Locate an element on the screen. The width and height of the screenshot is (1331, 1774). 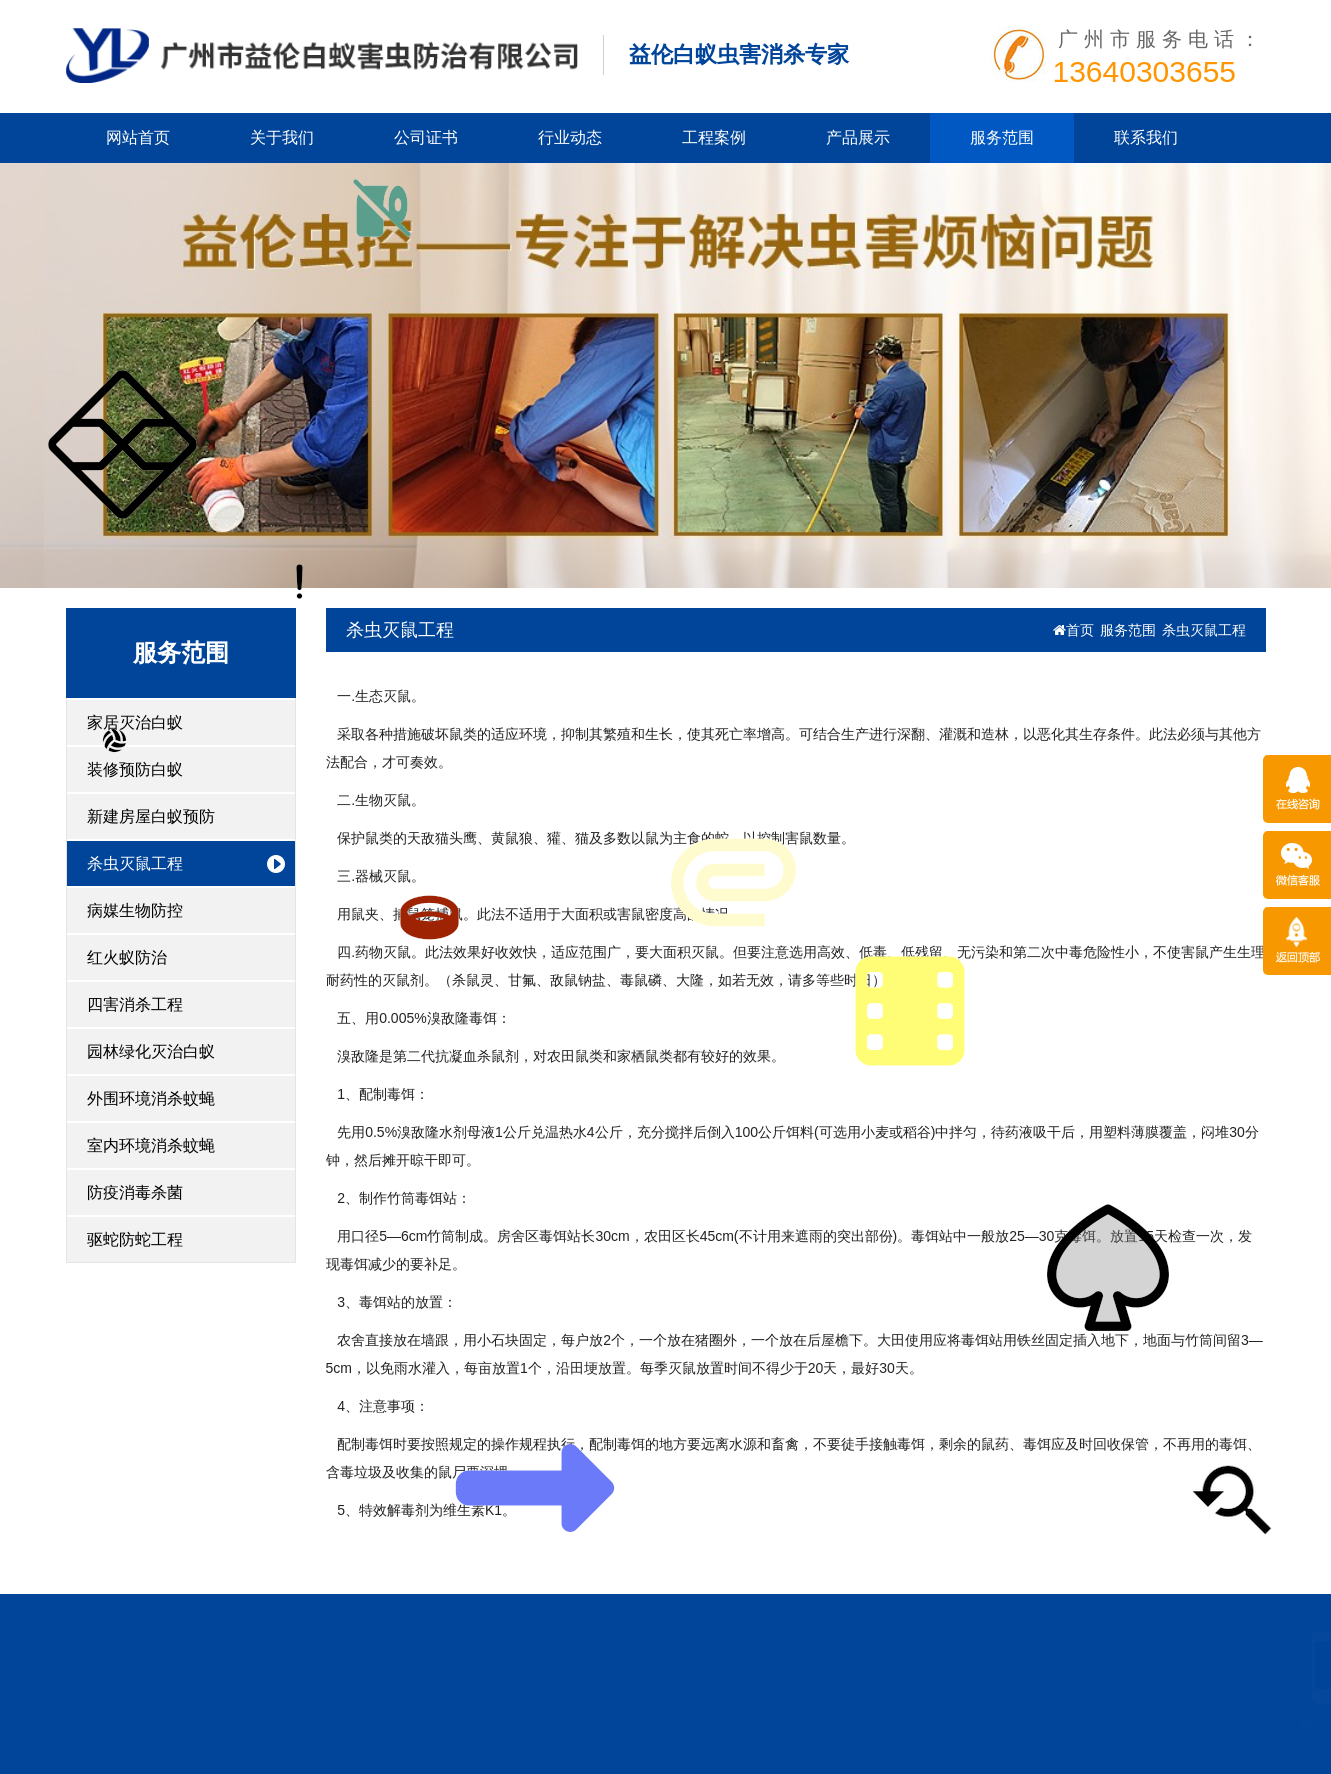
redo or retry a search is located at coordinates (1232, 1501).